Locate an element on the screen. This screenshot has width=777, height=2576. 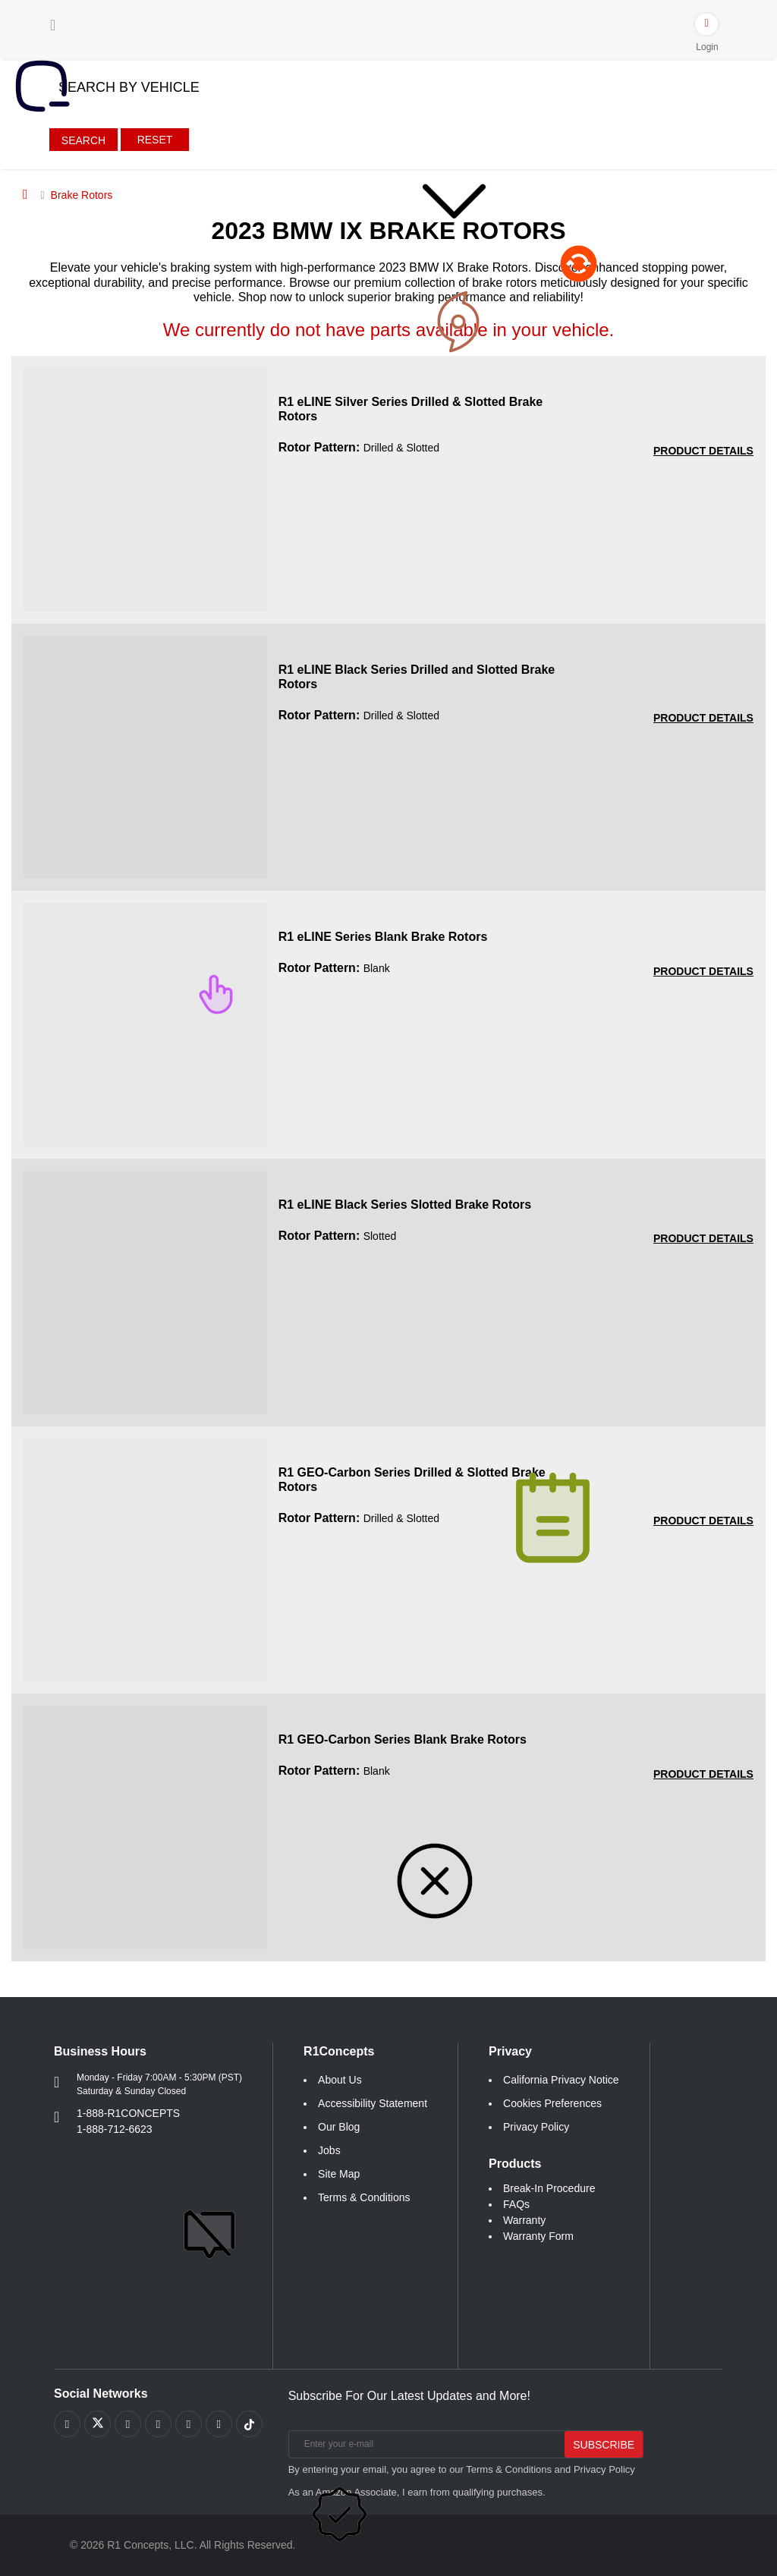
open notepad or notes app is located at coordinates (552, 1519).